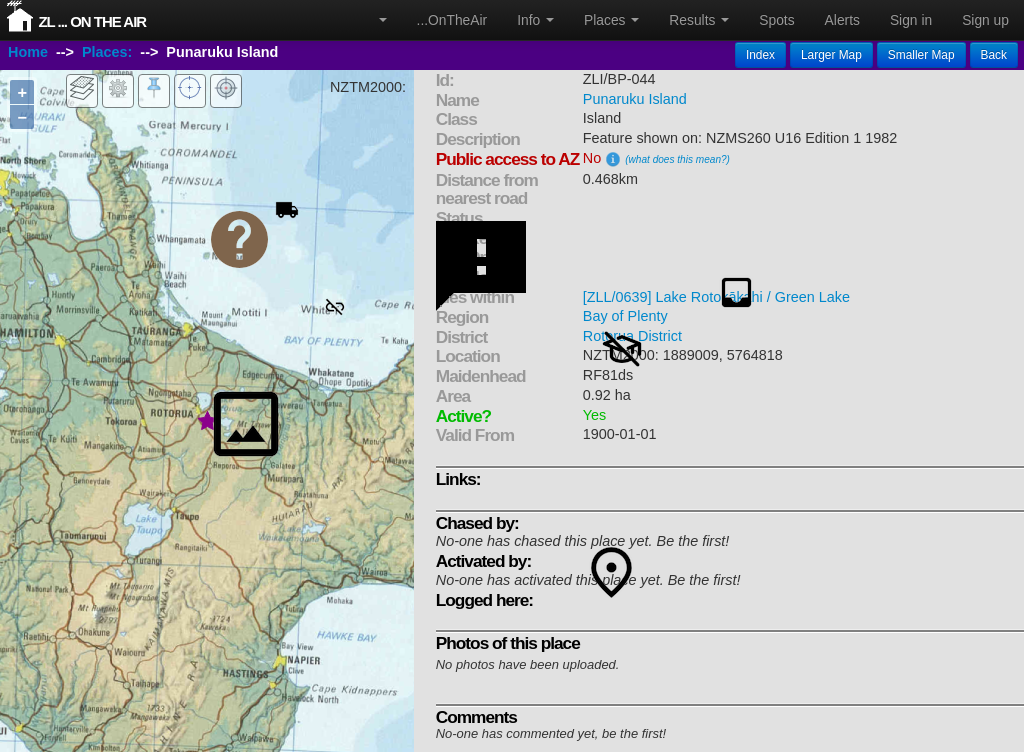  Describe the element at coordinates (622, 349) in the screenshot. I see `school or education unavailable` at that location.